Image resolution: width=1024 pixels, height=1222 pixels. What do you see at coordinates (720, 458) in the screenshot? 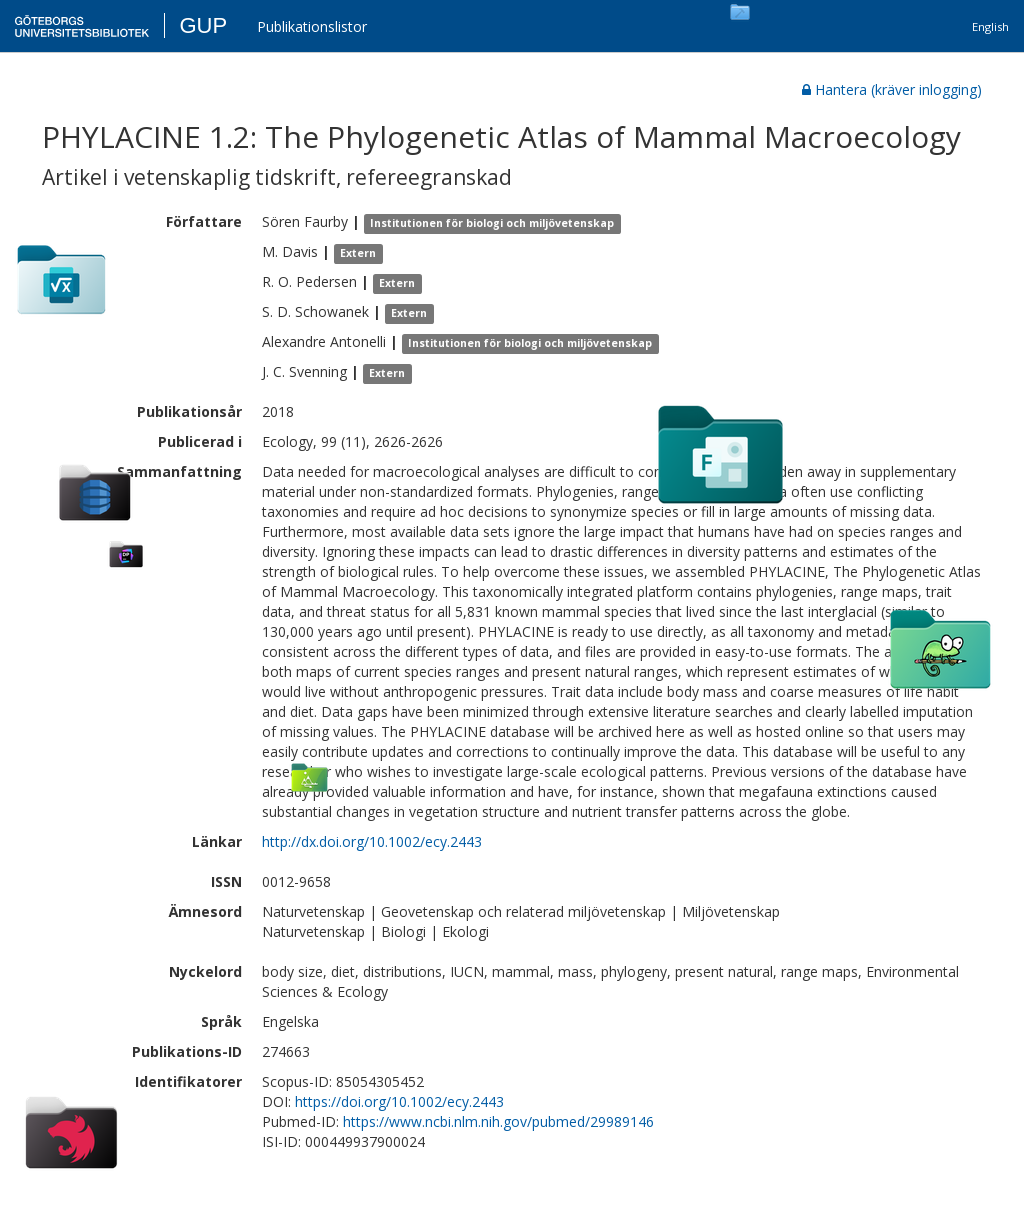
I see `open folder containing Microsoft Forms files` at bounding box center [720, 458].